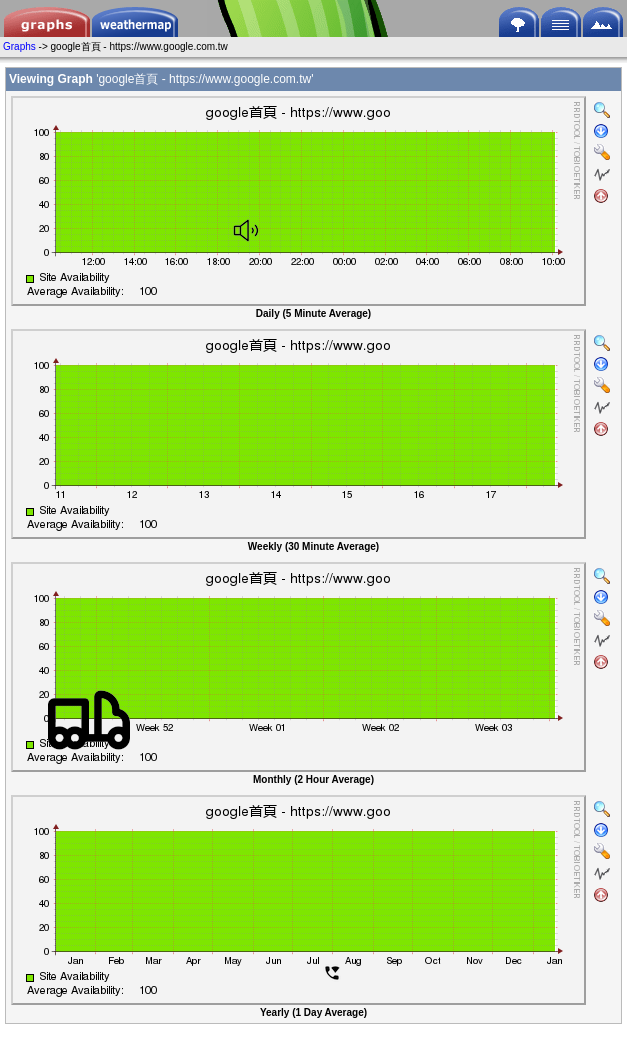 The image size is (627, 1046). I want to click on track shipping or delivery status, so click(89, 720).